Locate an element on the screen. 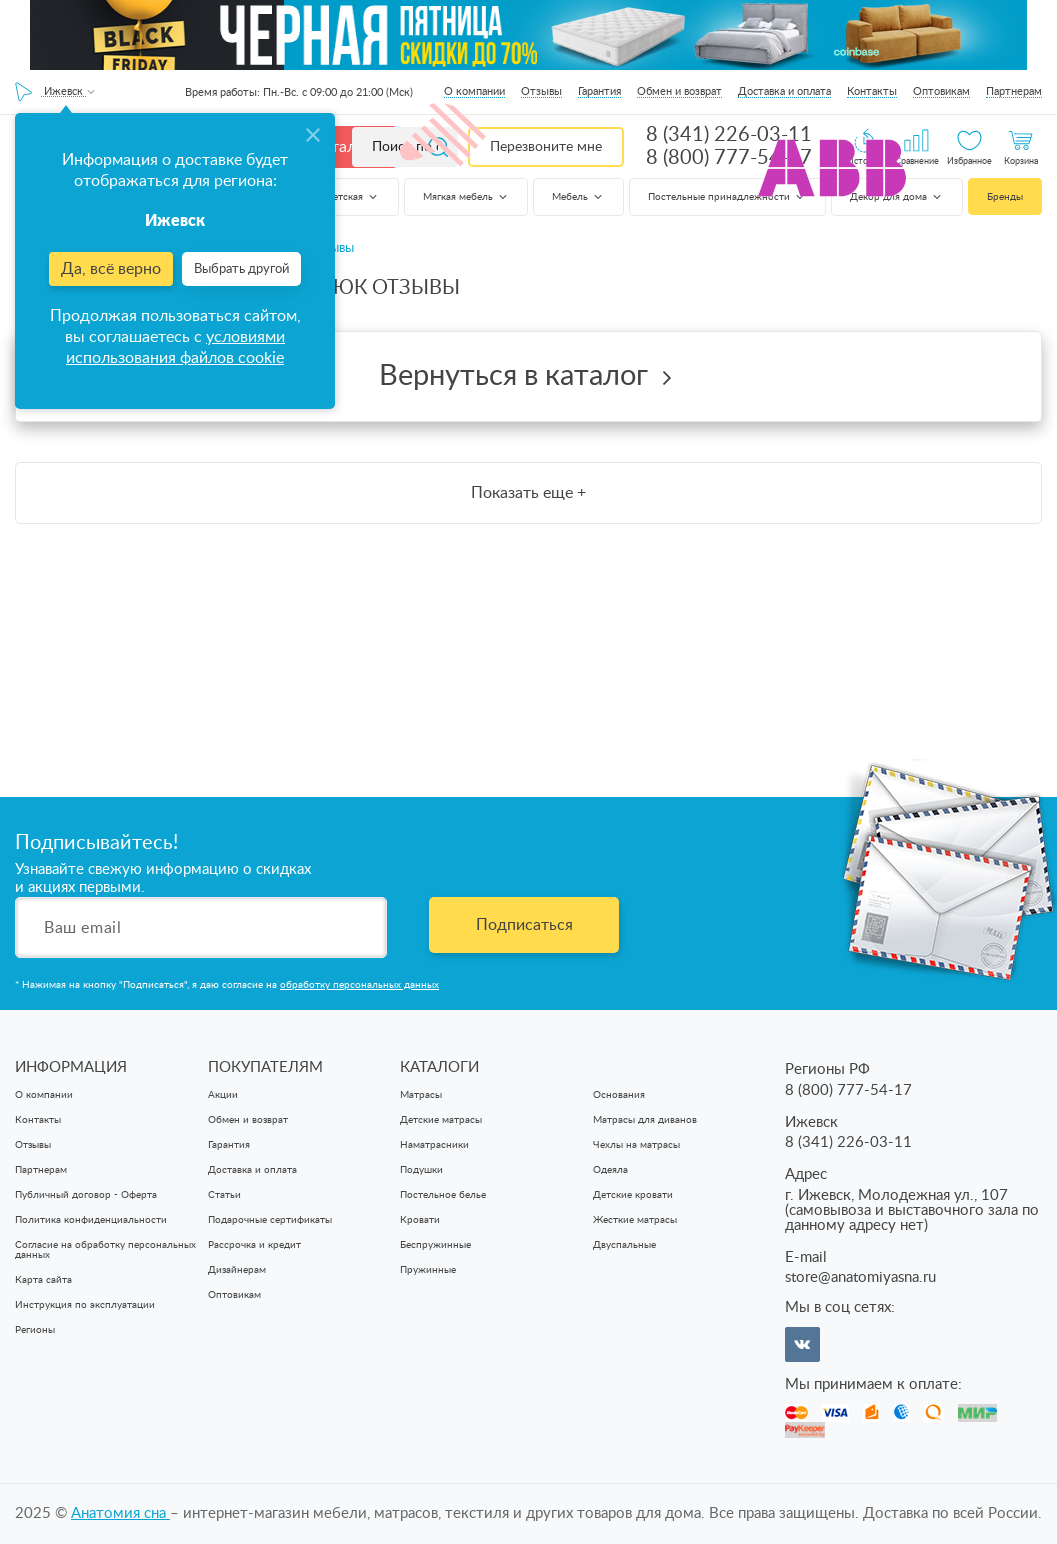 This screenshot has height=1544, width=1057. open zebpay cryptocurrency exchange app is located at coordinates (443, 135).